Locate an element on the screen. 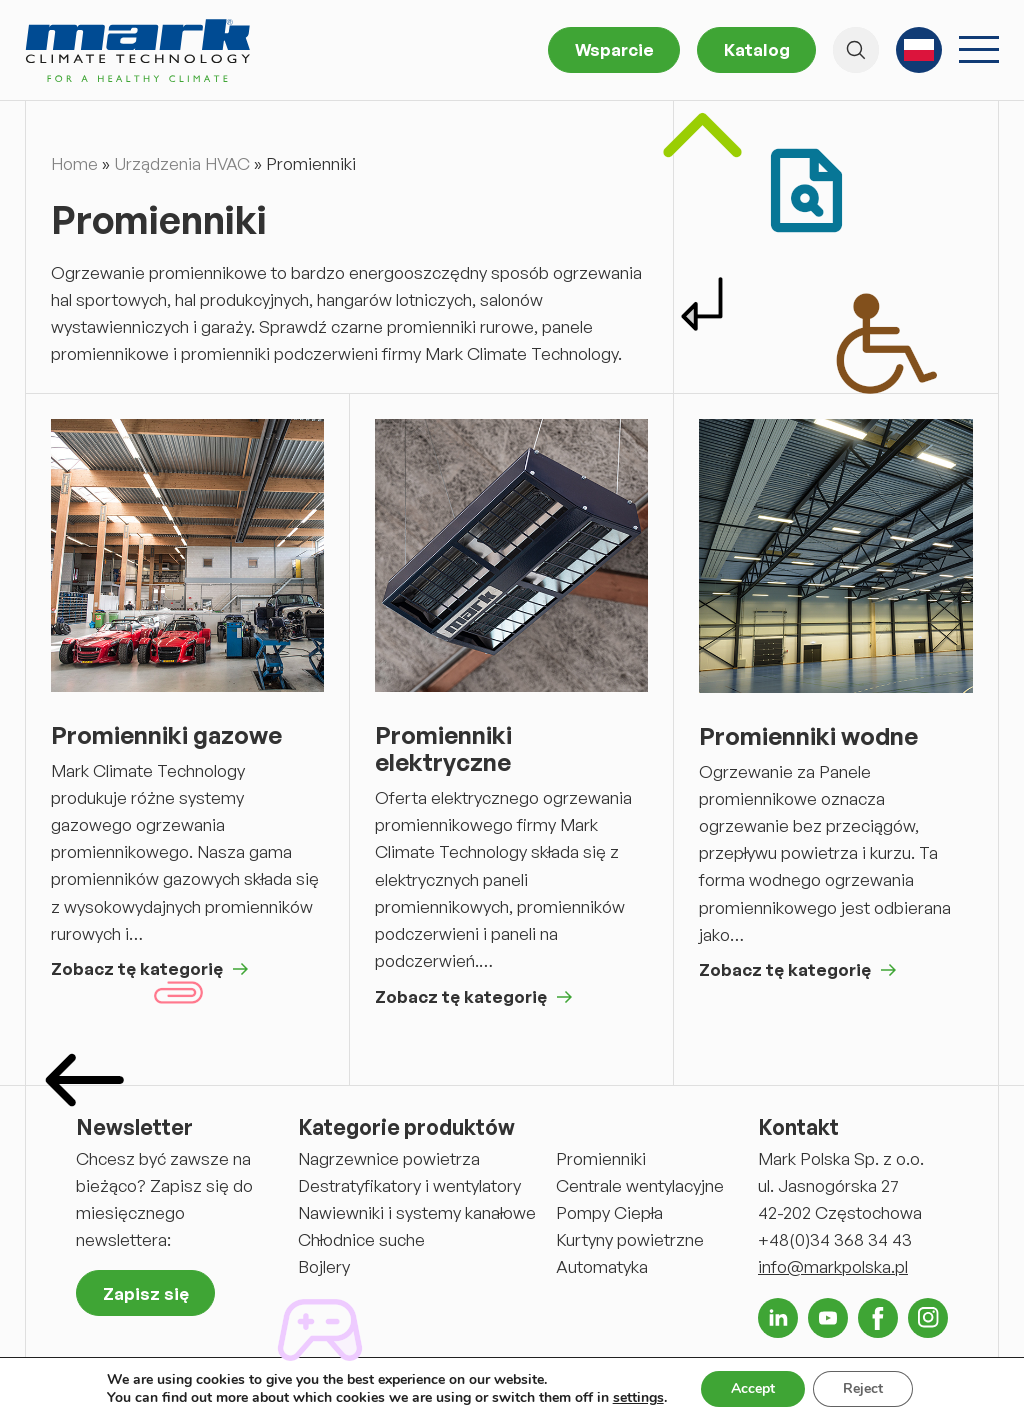 The width and height of the screenshot is (1024, 1420). navigate back to previous screen is located at coordinates (84, 1080).